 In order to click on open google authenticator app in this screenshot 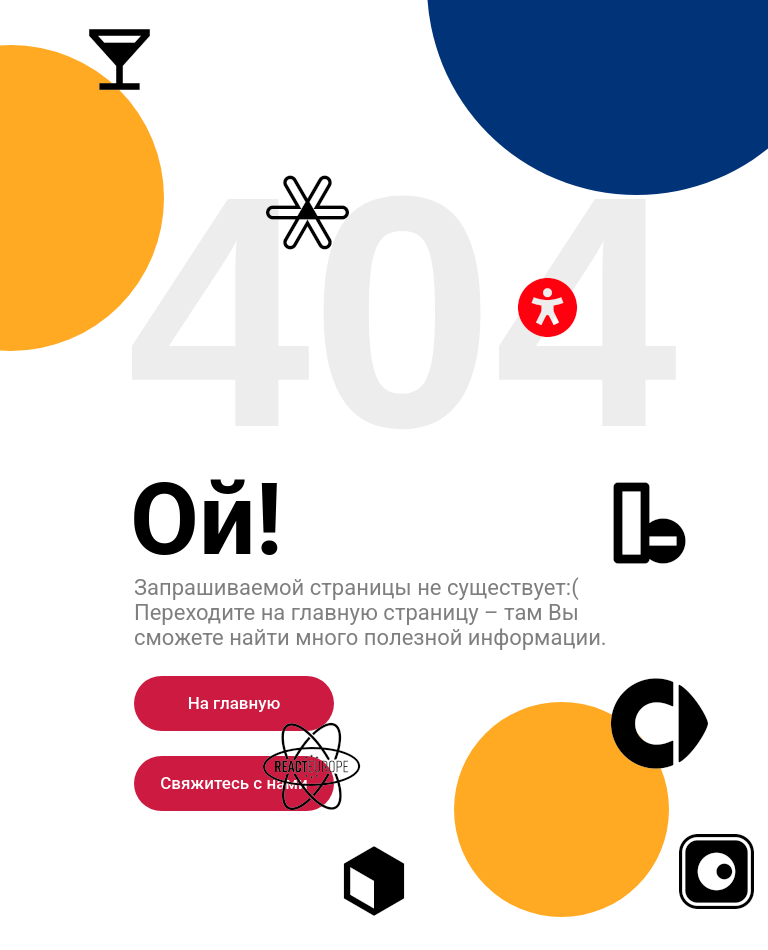, I will do `click(307, 212)`.